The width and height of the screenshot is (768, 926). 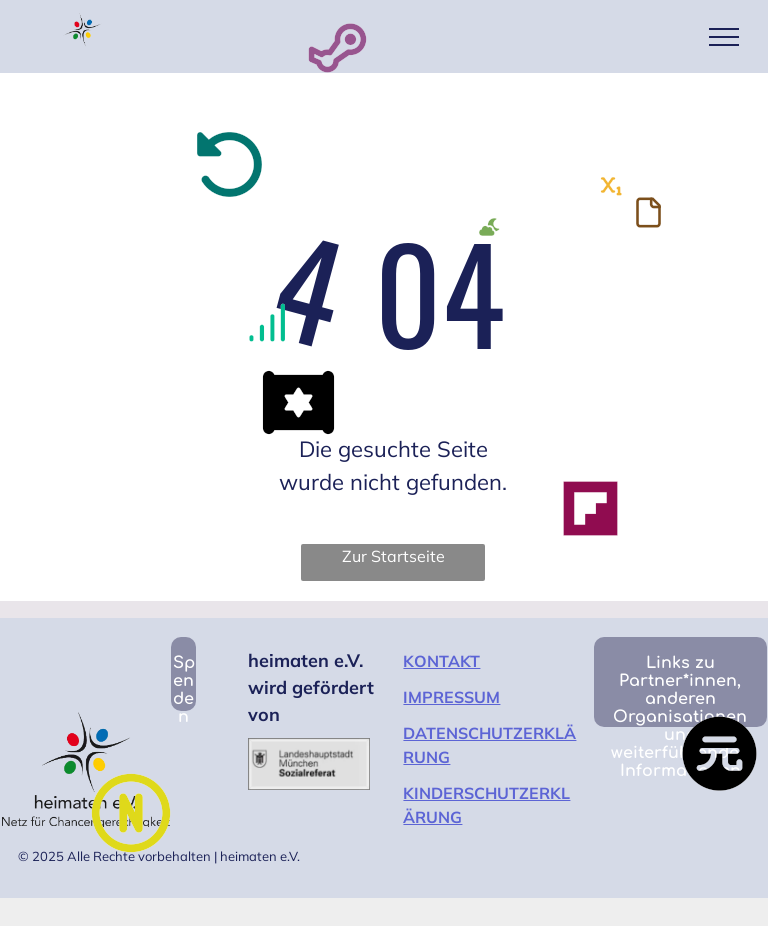 What do you see at coordinates (489, 227) in the screenshot?
I see `indicates nighttime or evening weather conditions` at bounding box center [489, 227].